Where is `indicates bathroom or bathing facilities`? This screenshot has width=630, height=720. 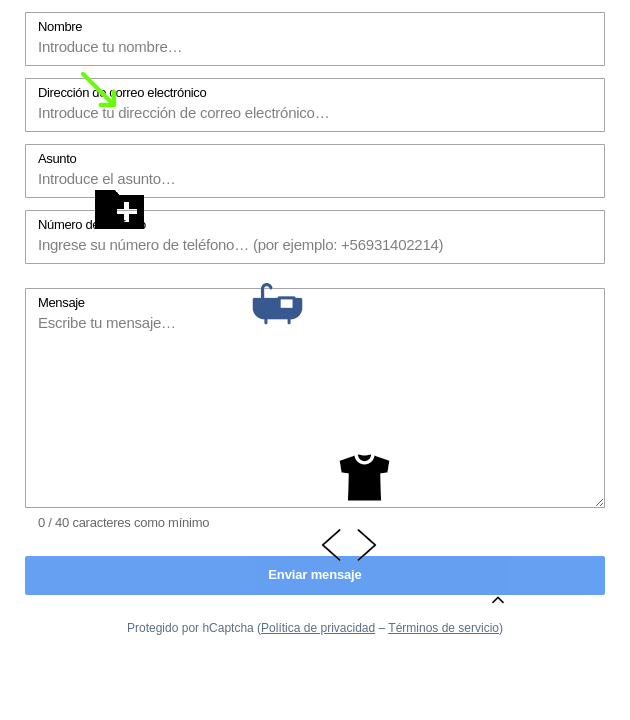 indicates bathroom or bathing facilities is located at coordinates (277, 304).